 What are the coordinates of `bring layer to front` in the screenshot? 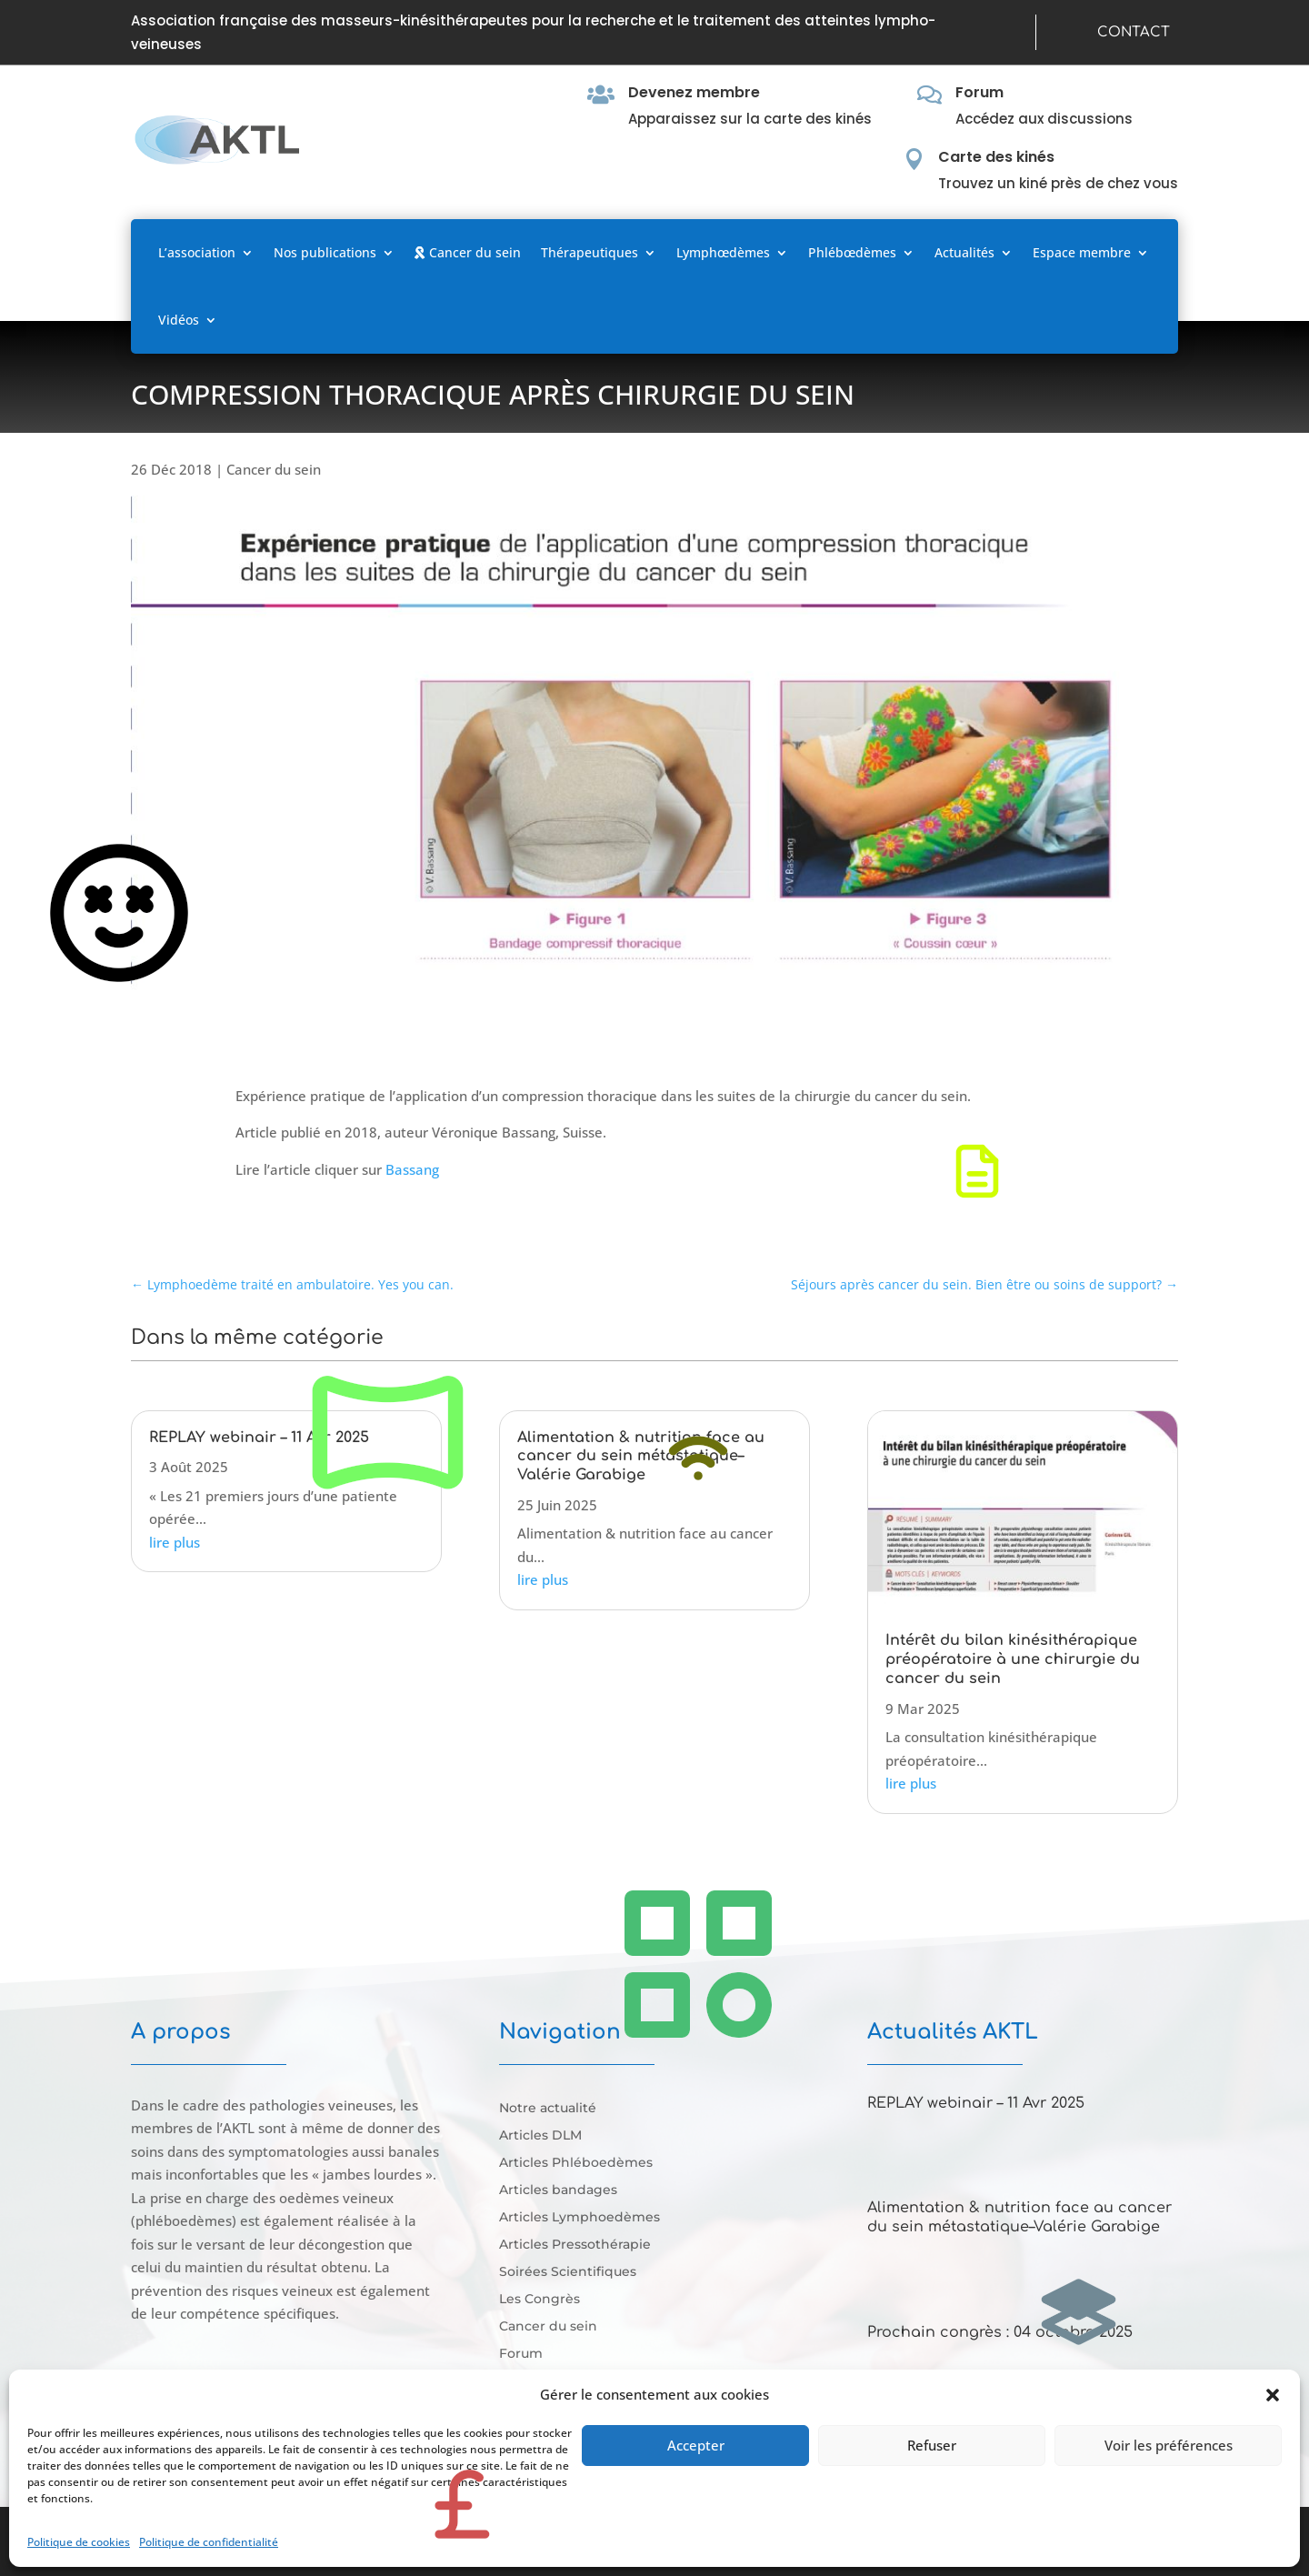 It's located at (1078, 2311).